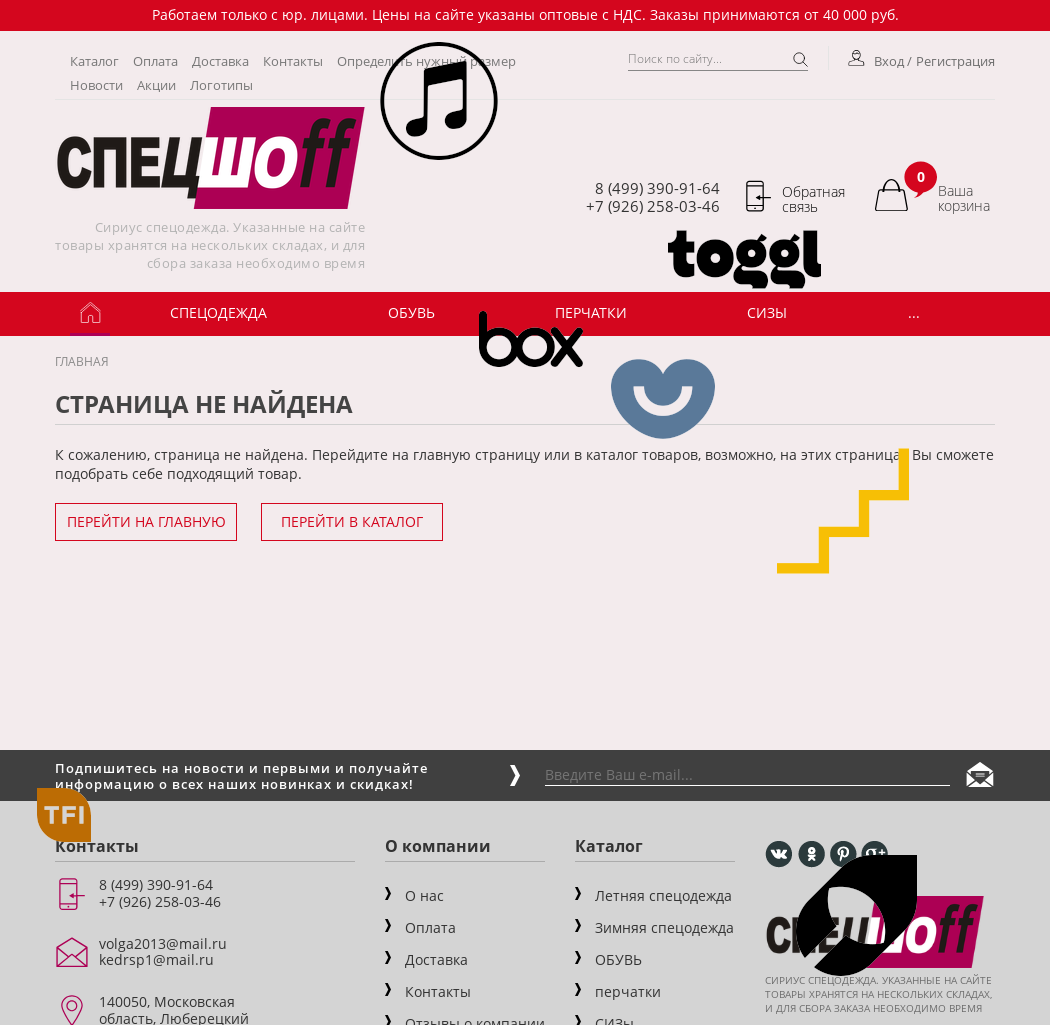 Image resolution: width=1050 pixels, height=1025 pixels. What do you see at coordinates (439, 101) in the screenshot?
I see `open itunes application` at bounding box center [439, 101].